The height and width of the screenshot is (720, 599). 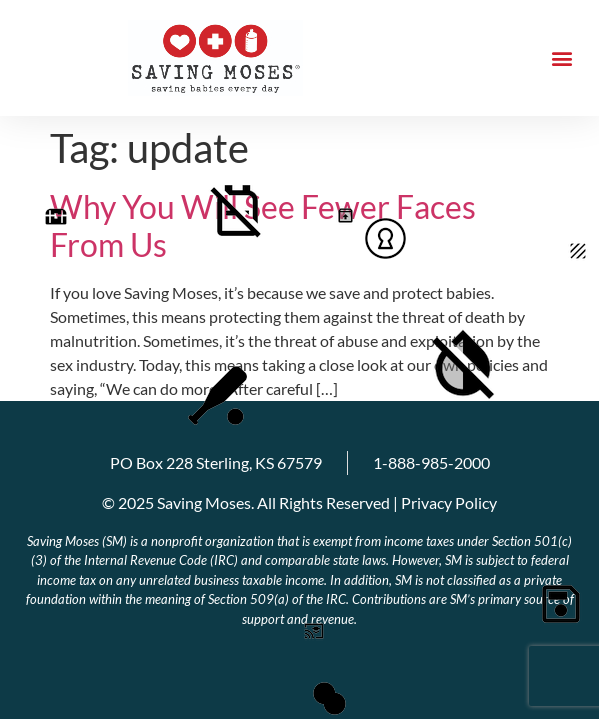 I want to click on cast or share screen to a classroom display, so click(x=314, y=631).